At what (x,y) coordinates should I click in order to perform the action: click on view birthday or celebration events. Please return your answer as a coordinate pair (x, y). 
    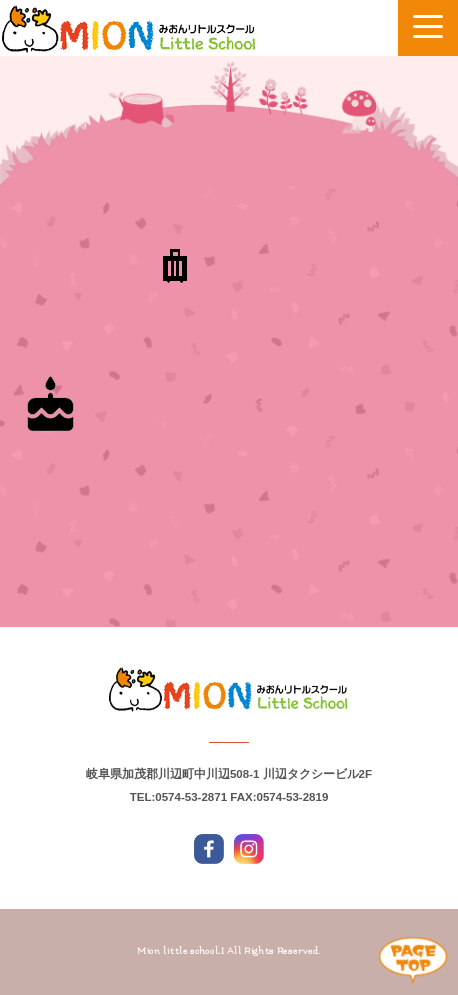
    Looking at the image, I should click on (50, 405).